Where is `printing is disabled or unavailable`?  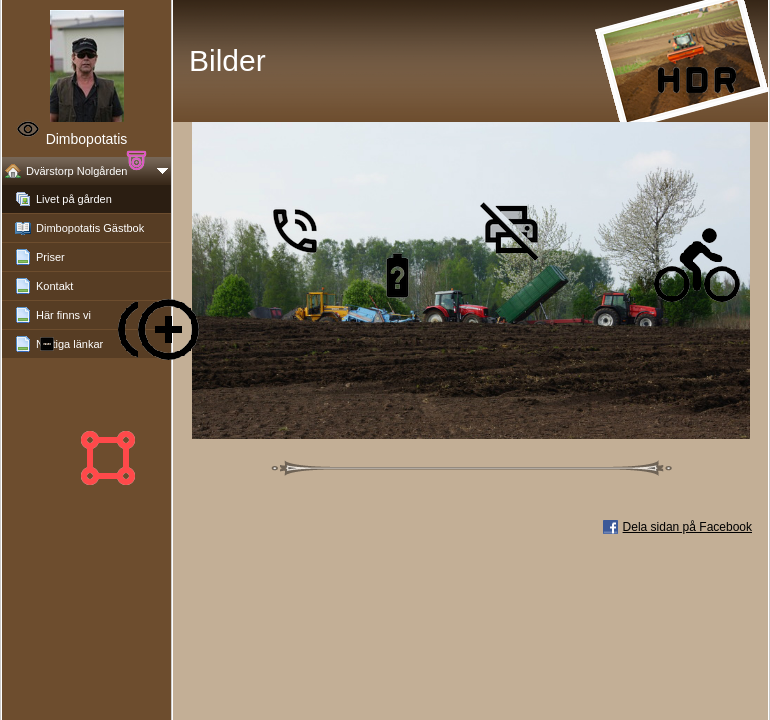
printing is disabled or unavailable is located at coordinates (511, 229).